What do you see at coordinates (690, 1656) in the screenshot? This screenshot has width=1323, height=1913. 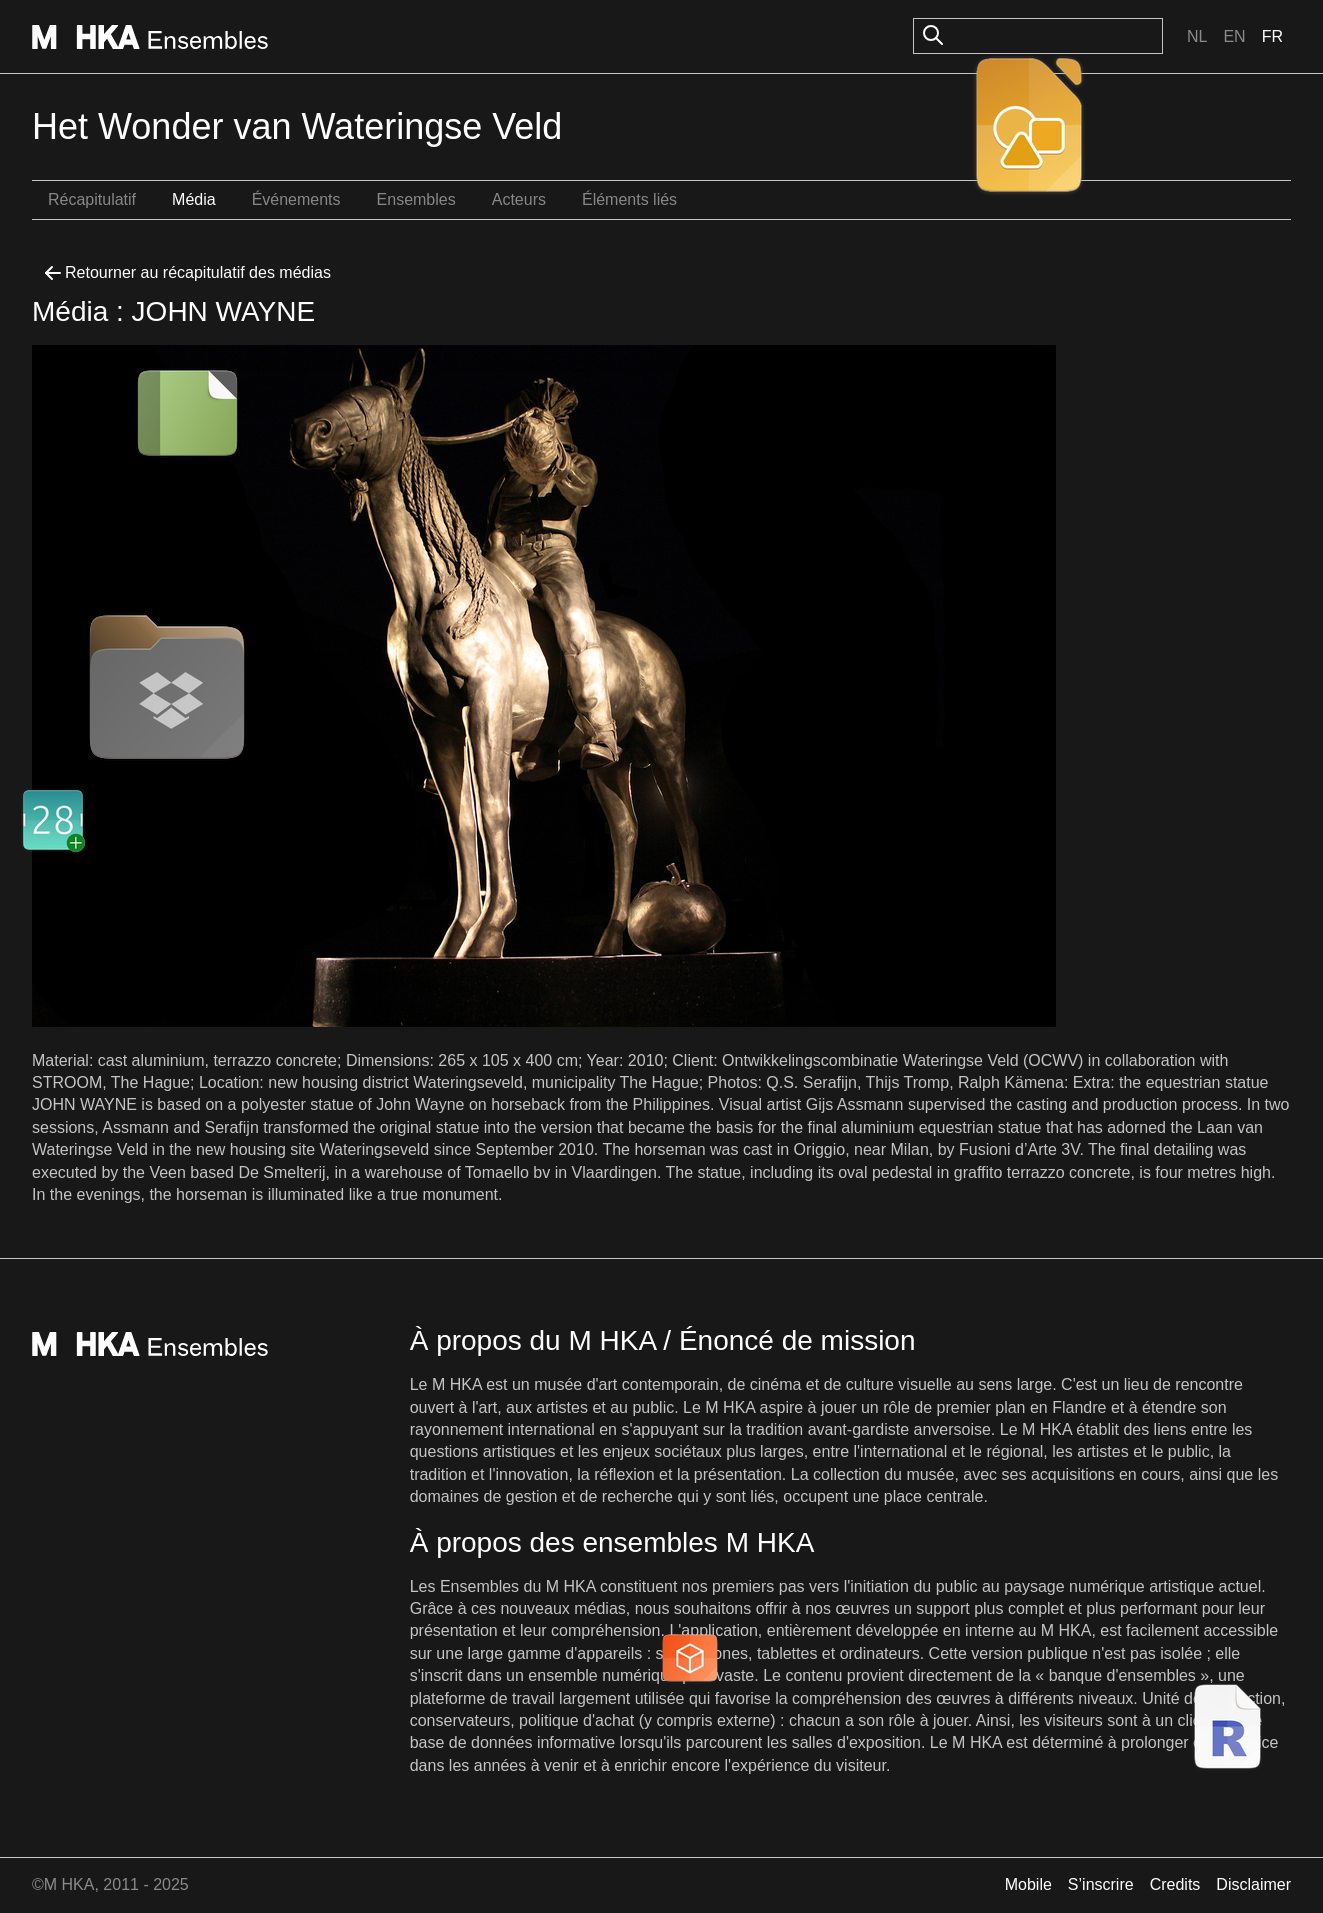 I see `open a Blender 3D project file` at bounding box center [690, 1656].